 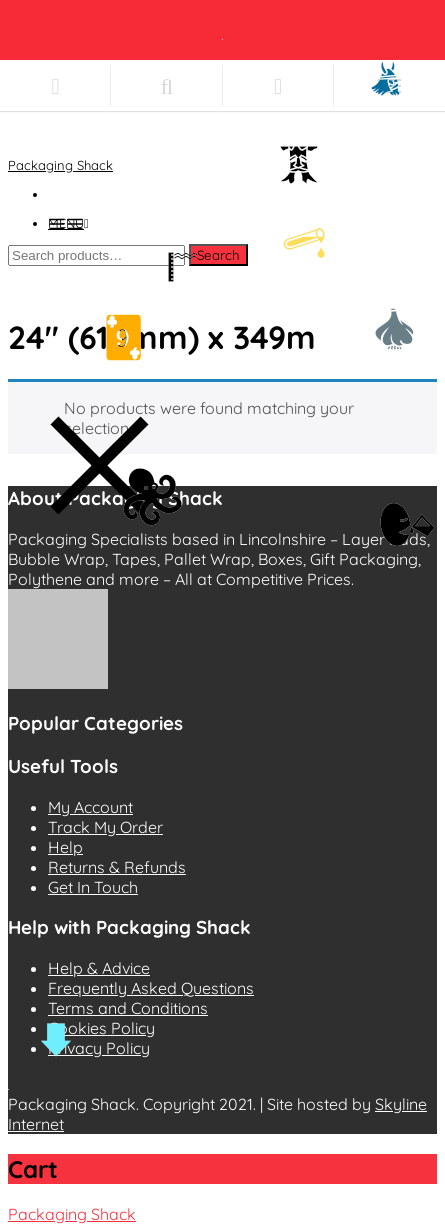 I want to click on indicates high tide water level, so click(x=182, y=267).